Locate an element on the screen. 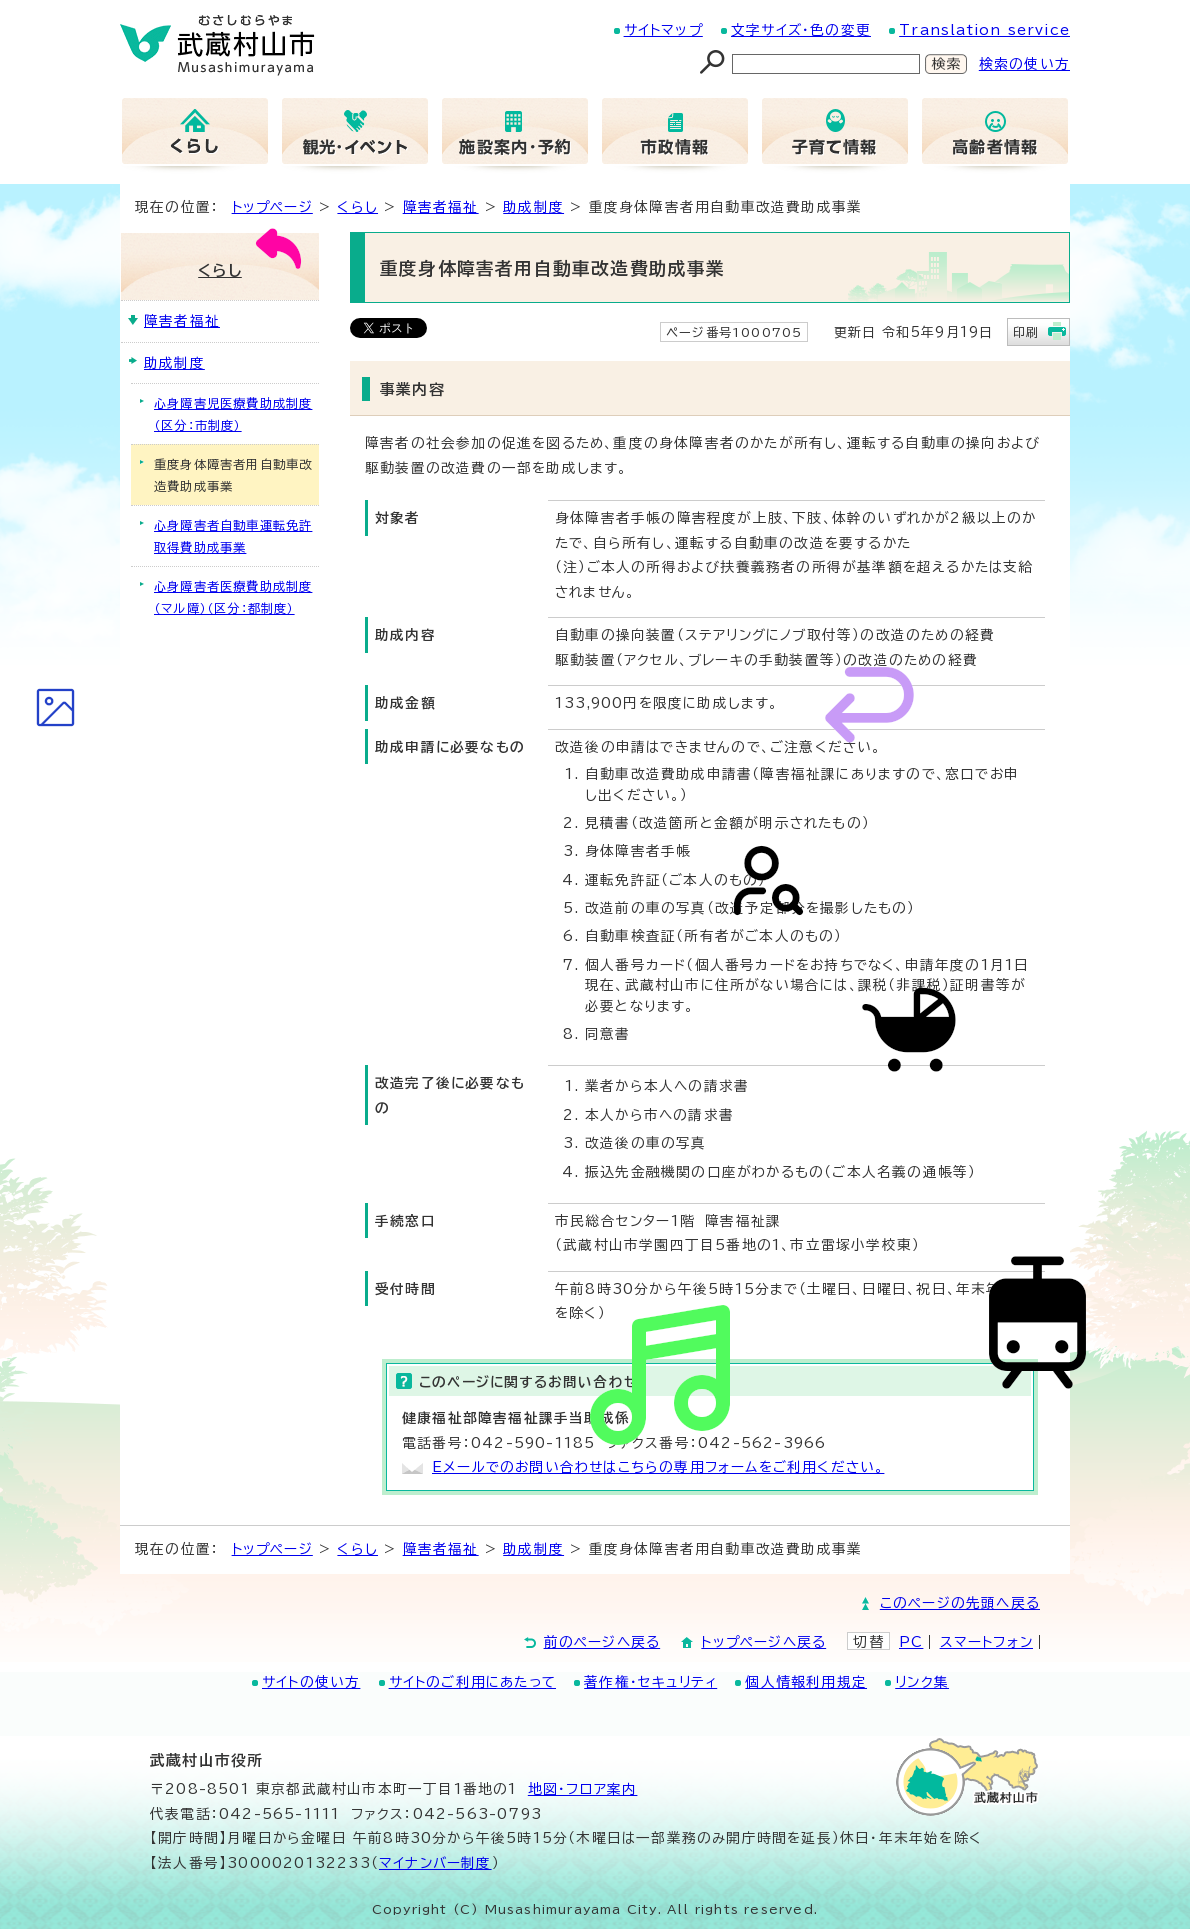 The image size is (1190, 1929). search for a user or contact is located at coordinates (768, 880).